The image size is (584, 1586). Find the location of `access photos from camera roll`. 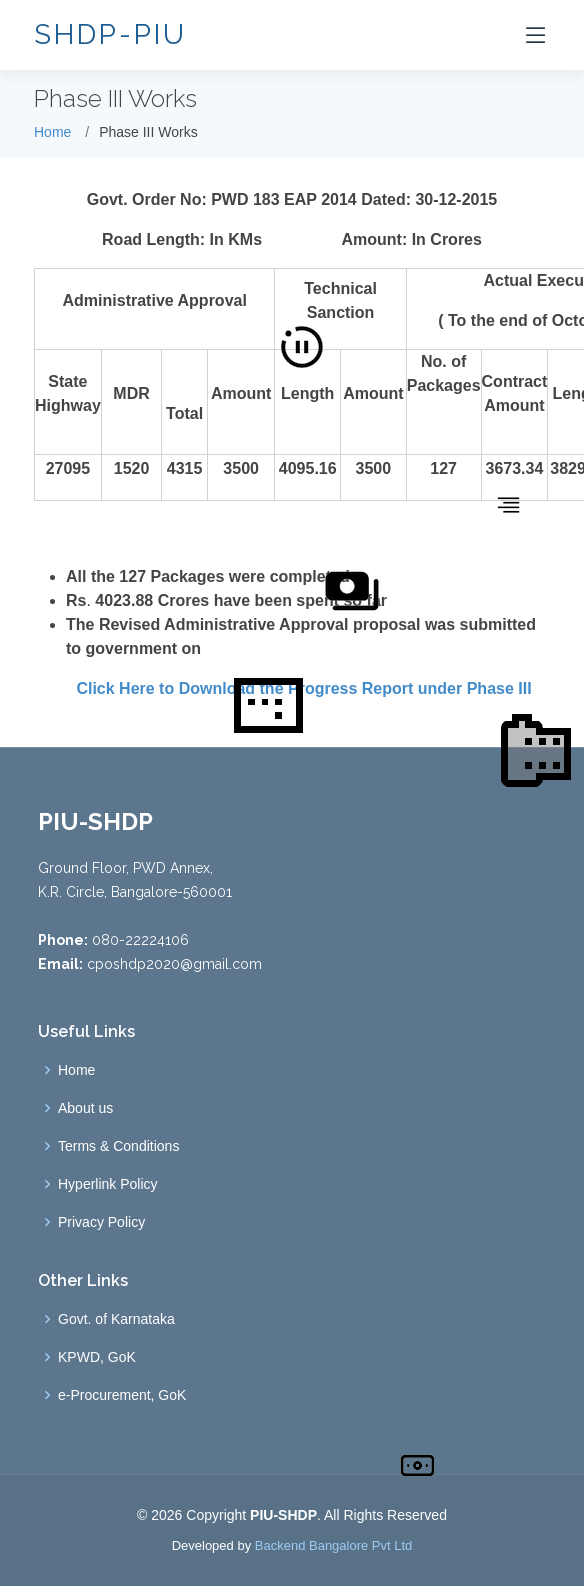

access photos from camera roll is located at coordinates (536, 752).